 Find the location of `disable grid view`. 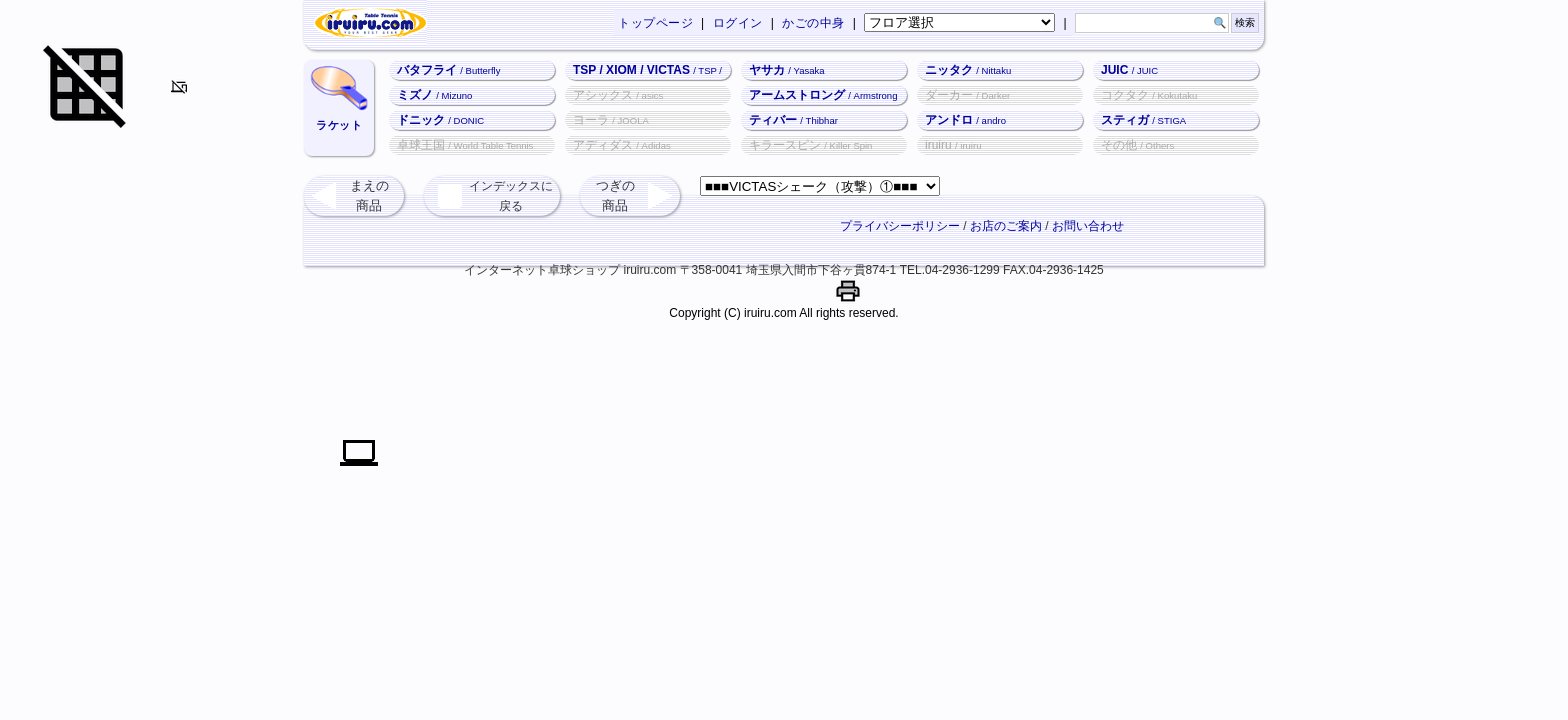

disable grid view is located at coordinates (86, 84).